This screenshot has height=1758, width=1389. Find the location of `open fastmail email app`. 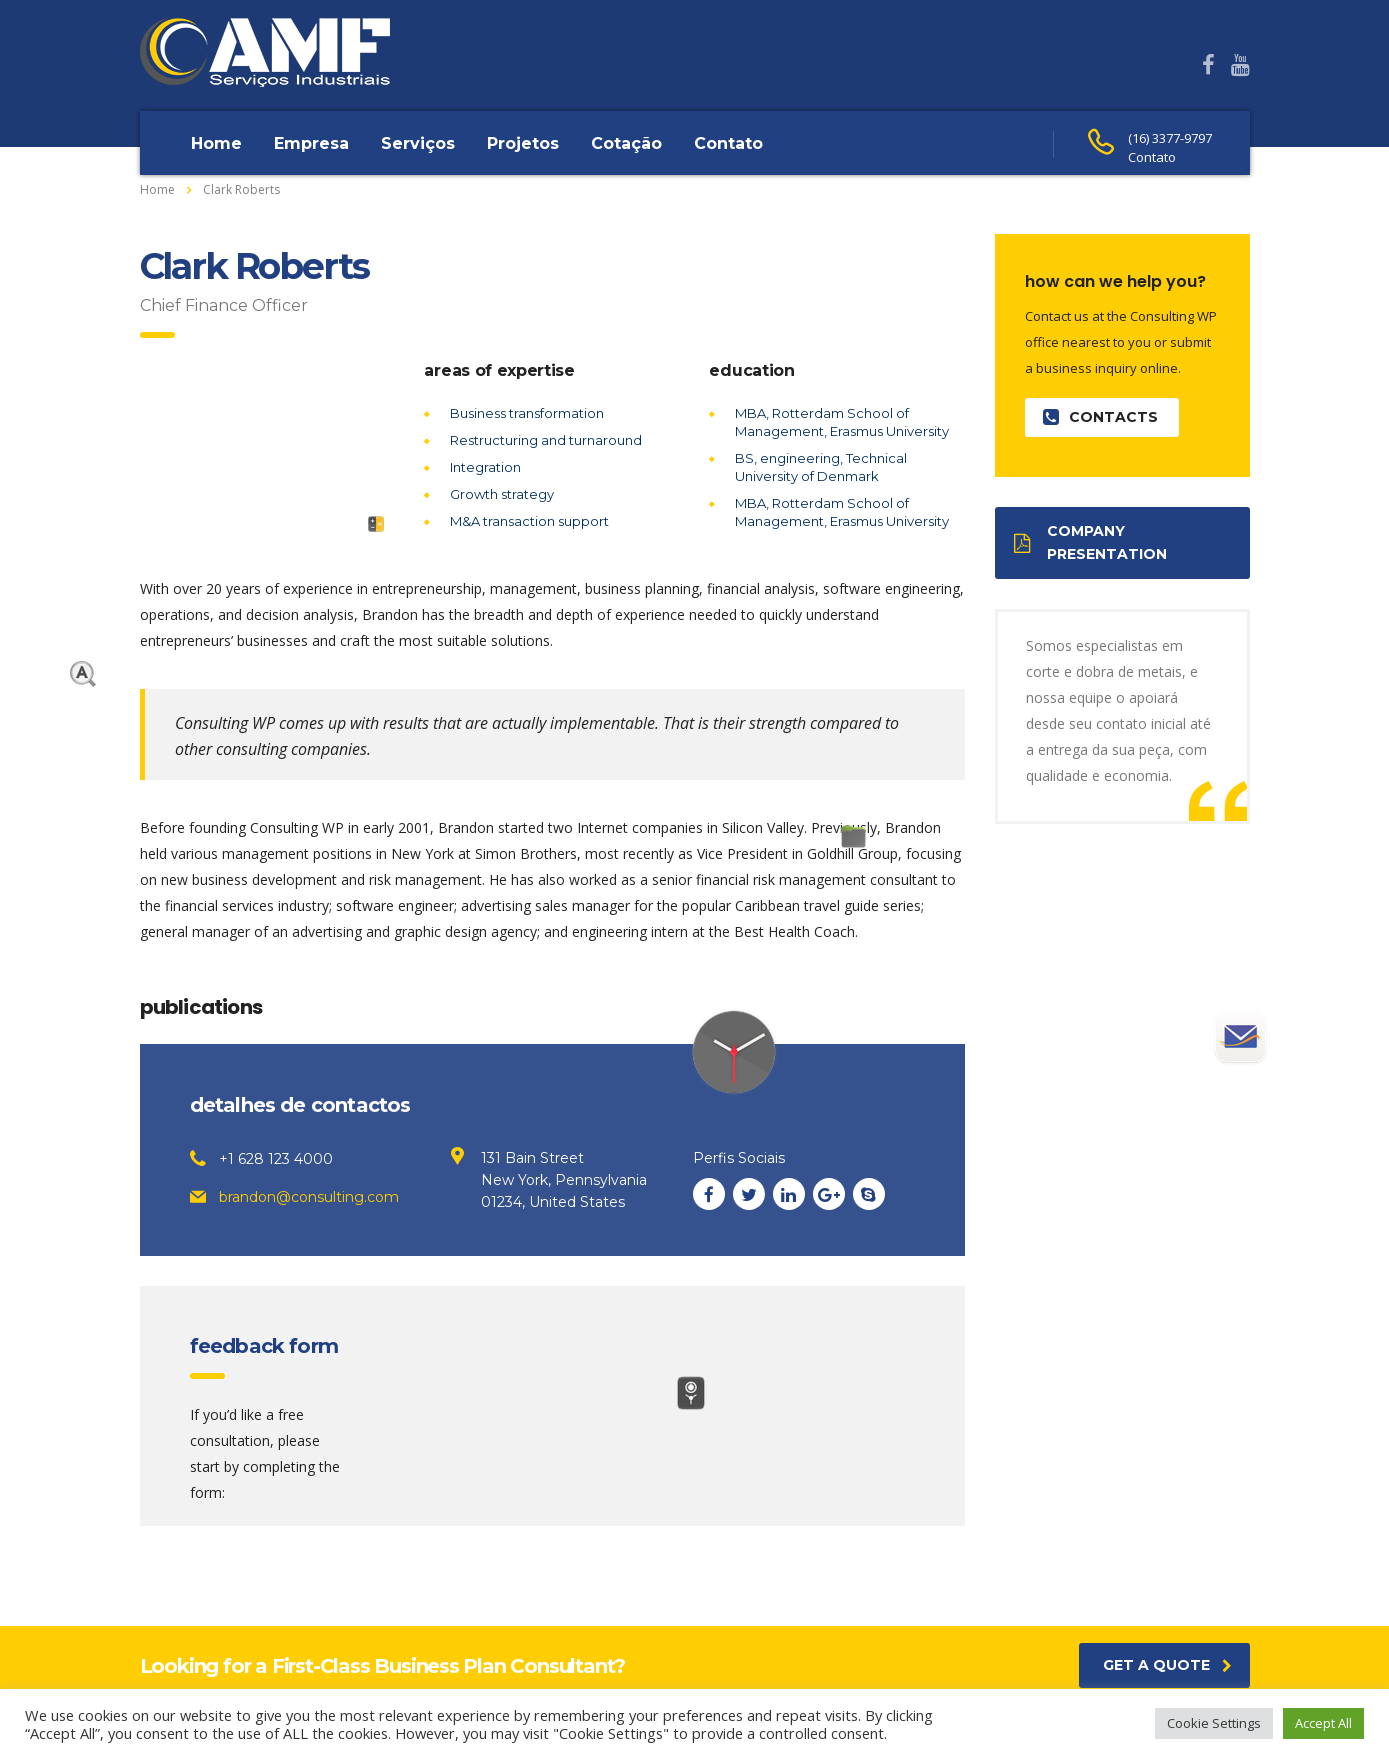

open fastmail email app is located at coordinates (1240, 1036).